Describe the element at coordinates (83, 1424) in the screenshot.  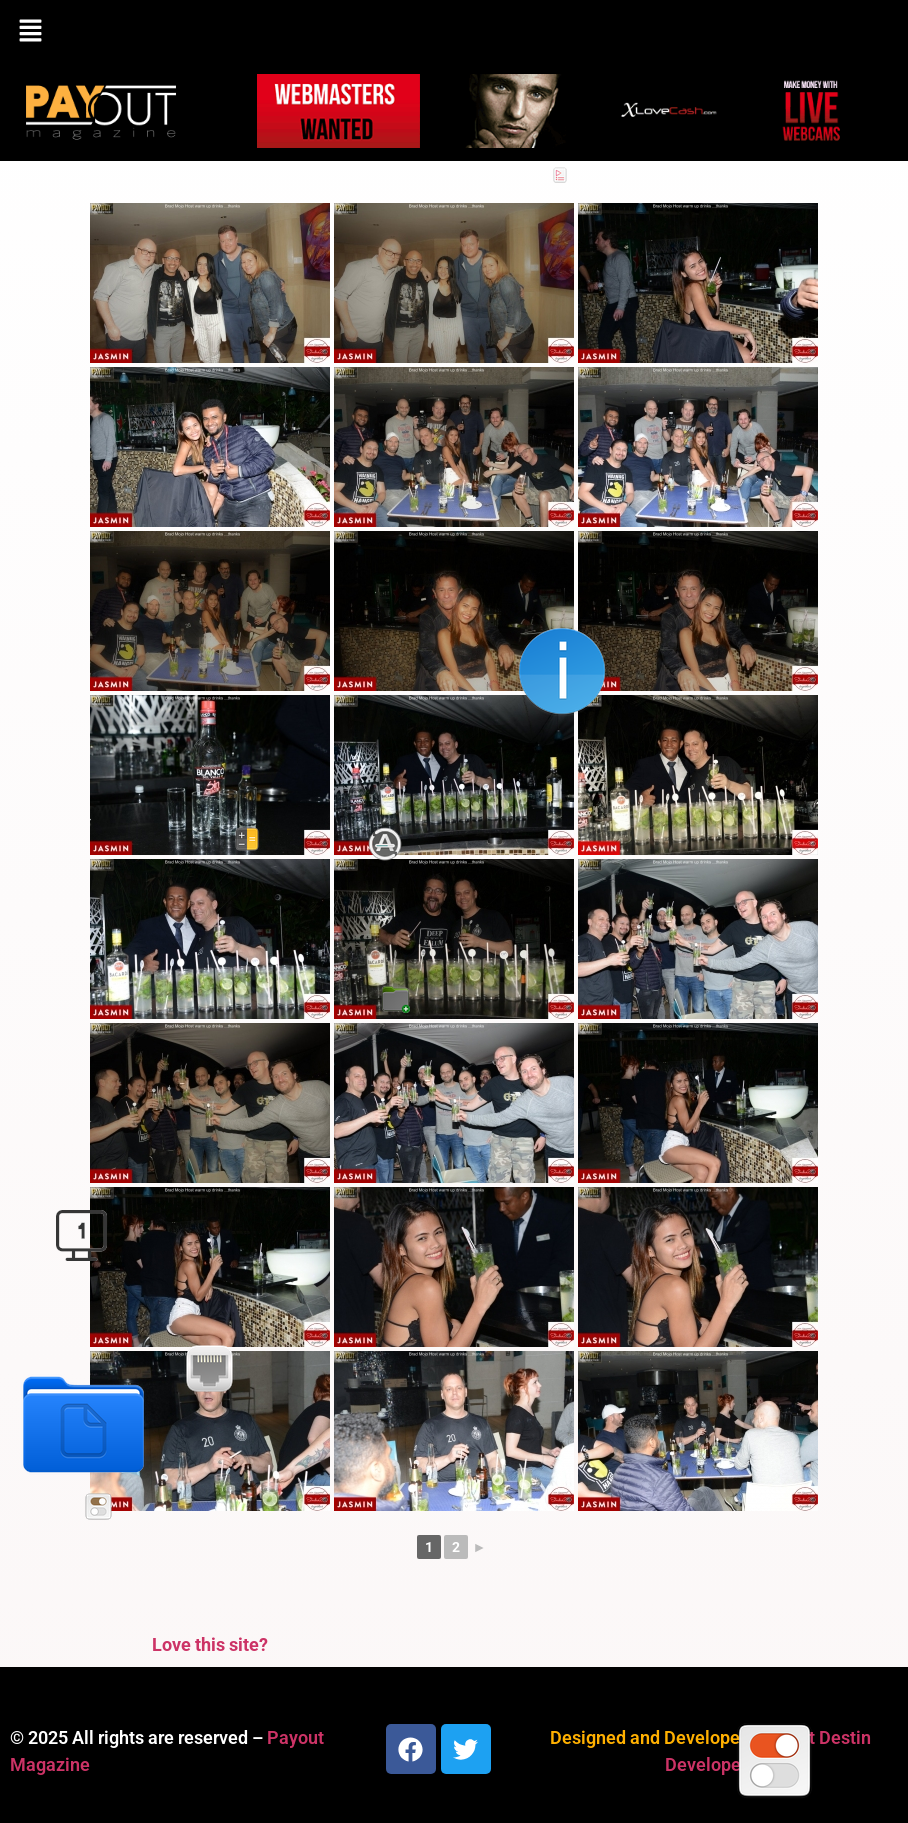
I see `open your documents folder` at that location.